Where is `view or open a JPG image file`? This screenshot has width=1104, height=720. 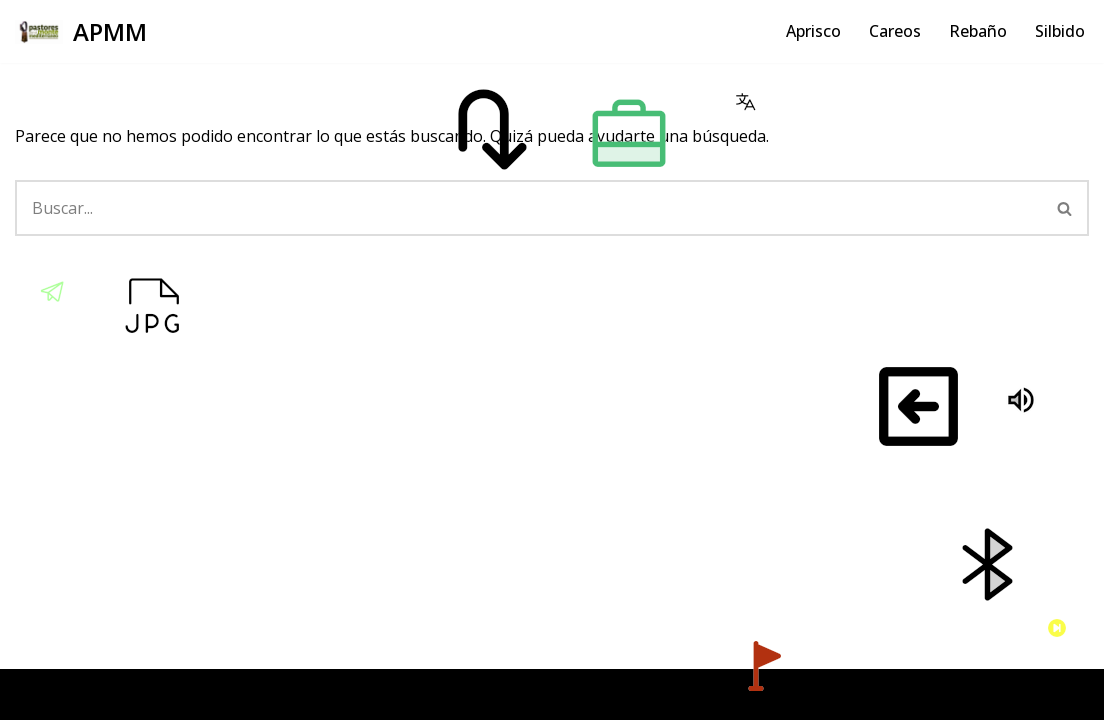
view or open a JPG image file is located at coordinates (154, 308).